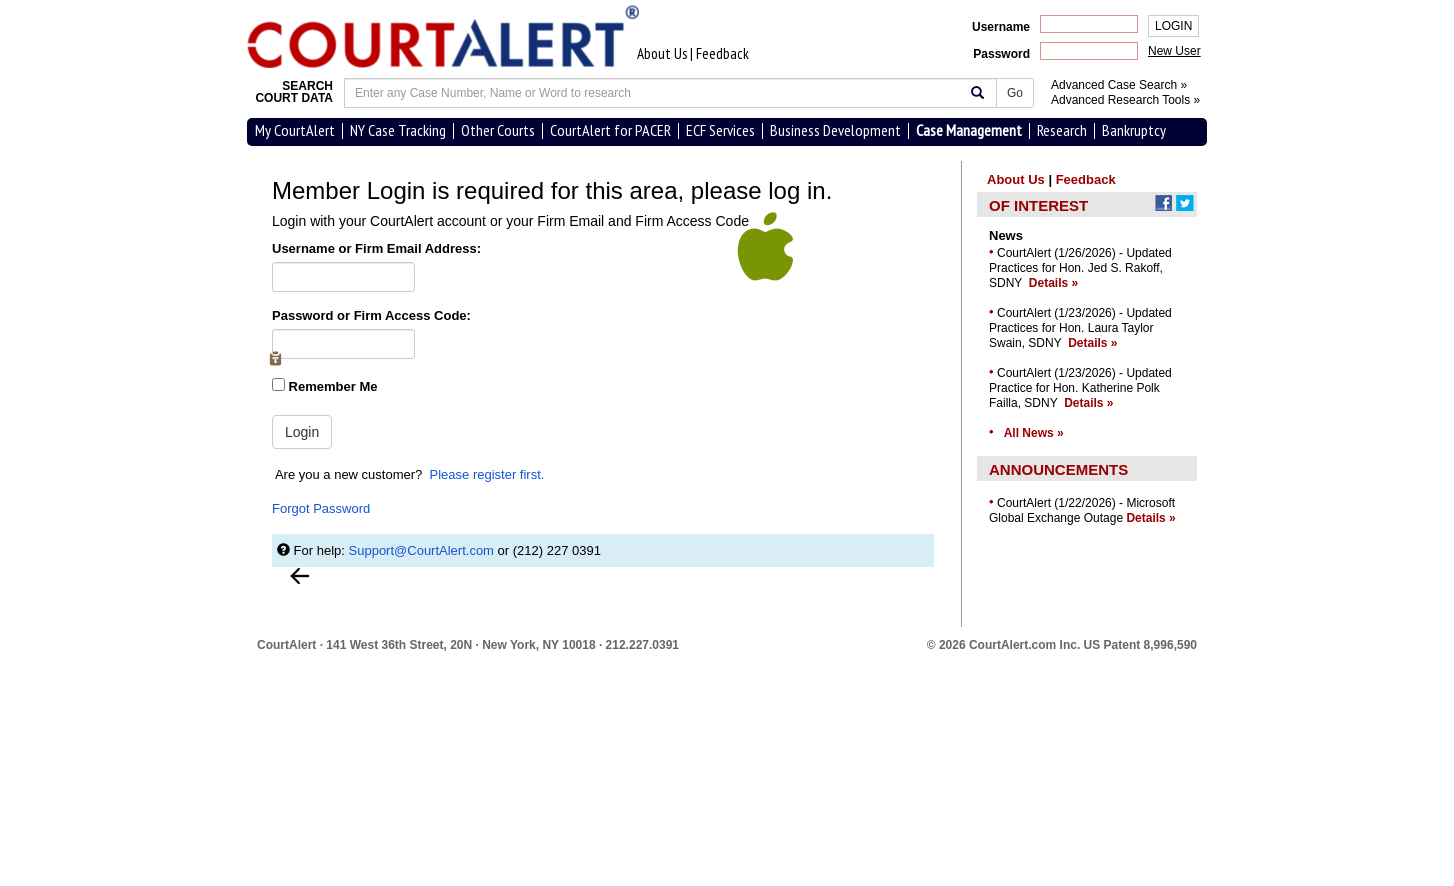 This screenshot has width=1454, height=886. Describe the element at coordinates (300, 576) in the screenshot. I see `go back to the previous screen` at that location.